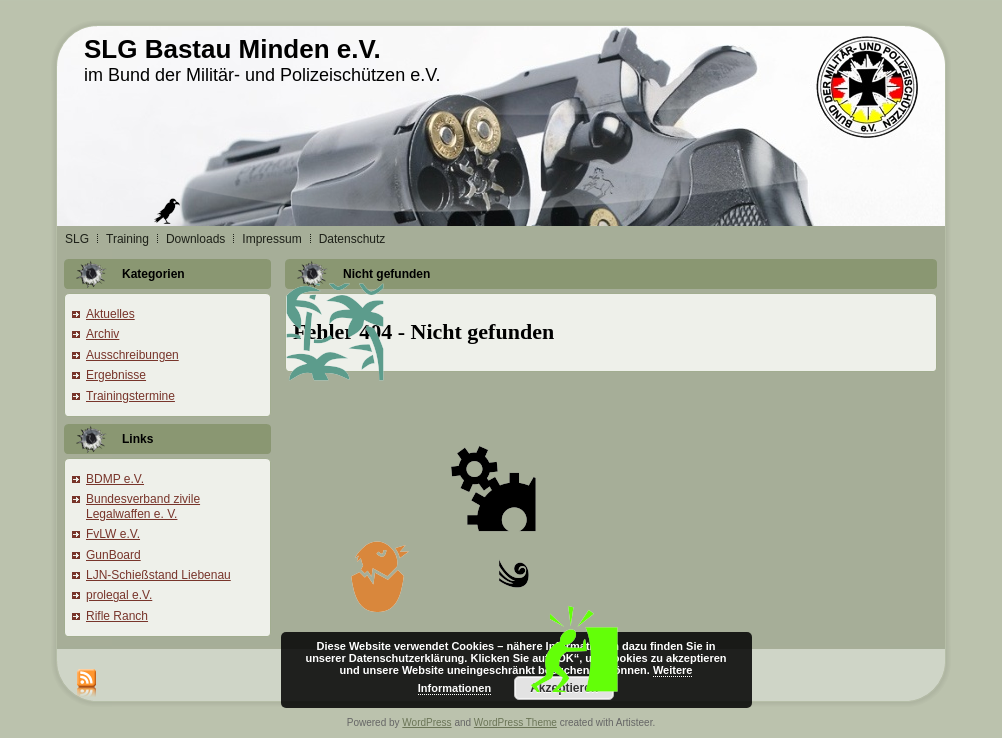  Describe the element at coordinates (377, 575) in the screenshot. I see `indicates new user or beginner status` at that location.